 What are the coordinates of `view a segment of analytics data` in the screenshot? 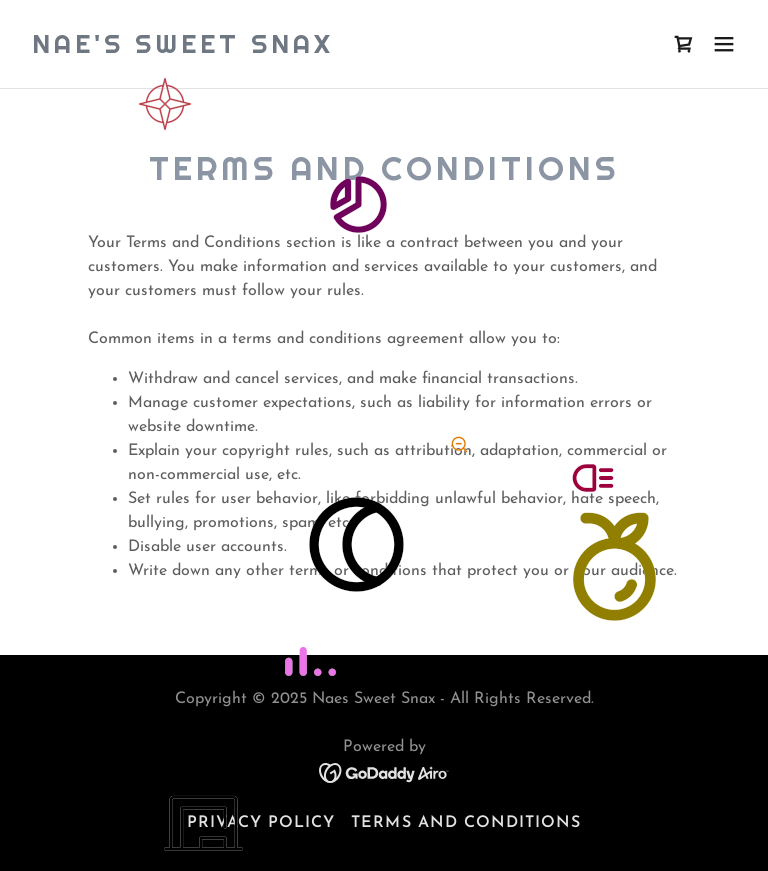 It's located at (358, 204).